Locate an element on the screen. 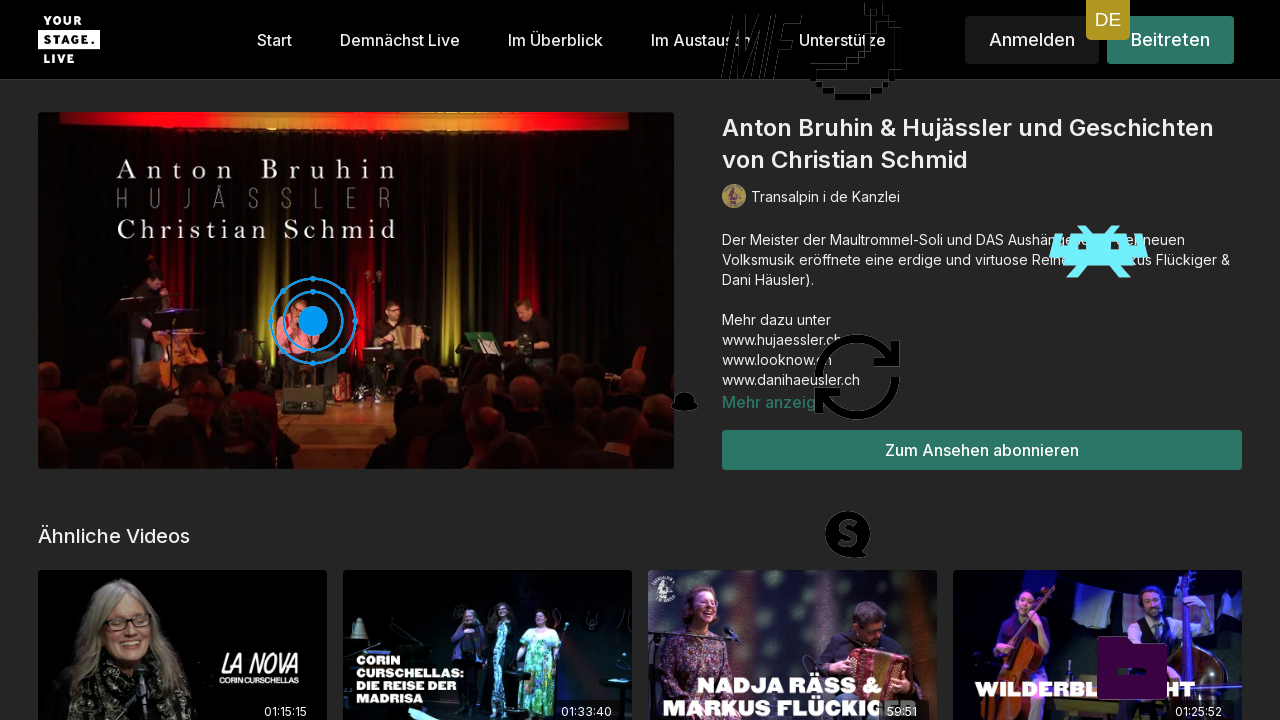 The width and height of the screenshot is (1280, 720). repeat or loop content continuously is located at coordinates (857, 377).